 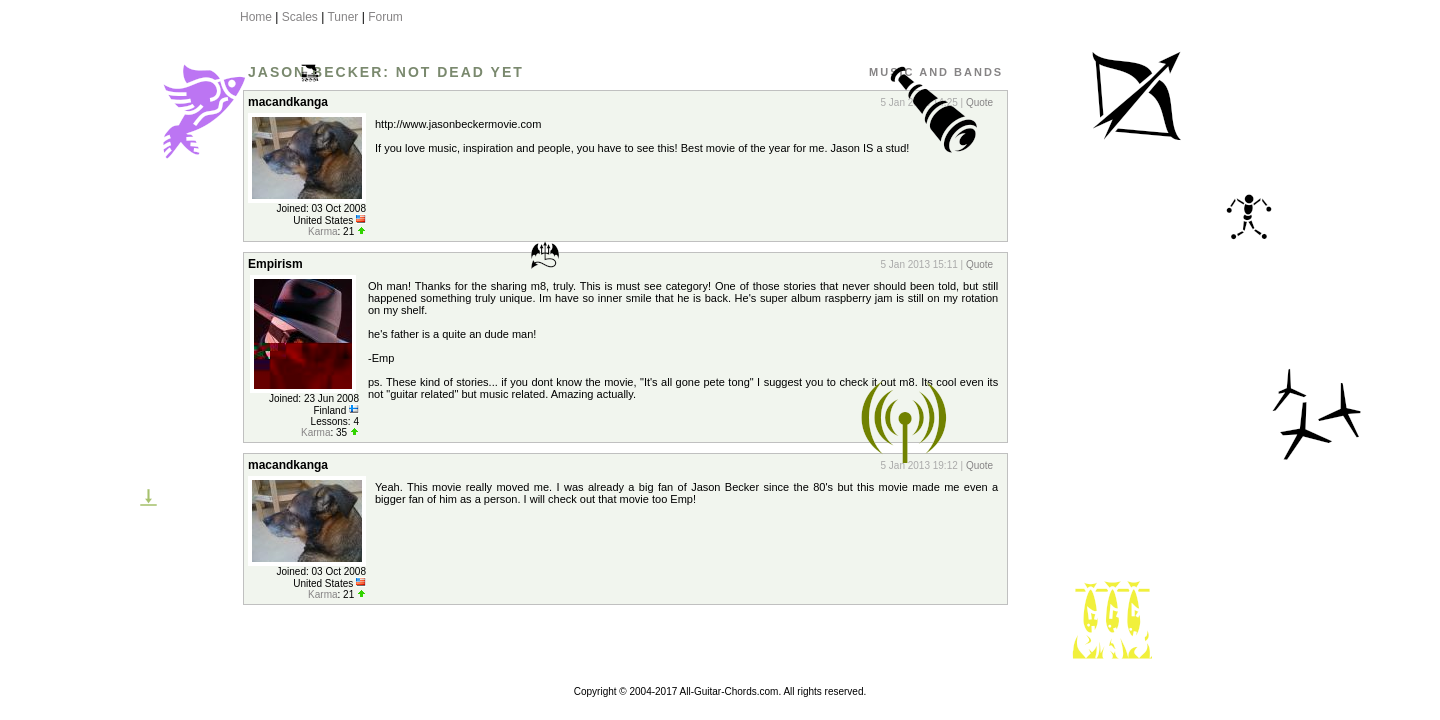 I want to click on flying trout creature in a fantasy game, so click(x=204, y=111).